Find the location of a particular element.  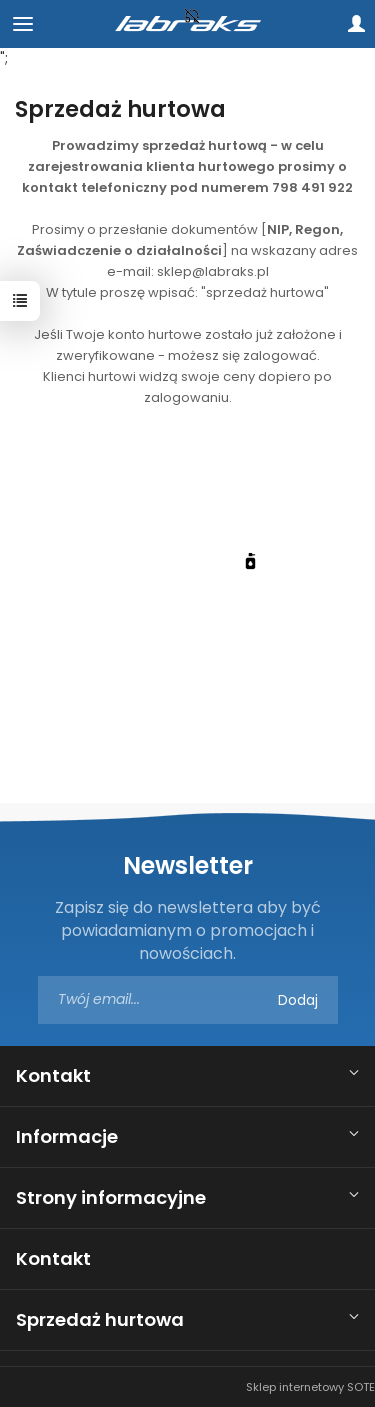

access hand sanitizer or soap dispenser location is located at coordinates (250, 561).